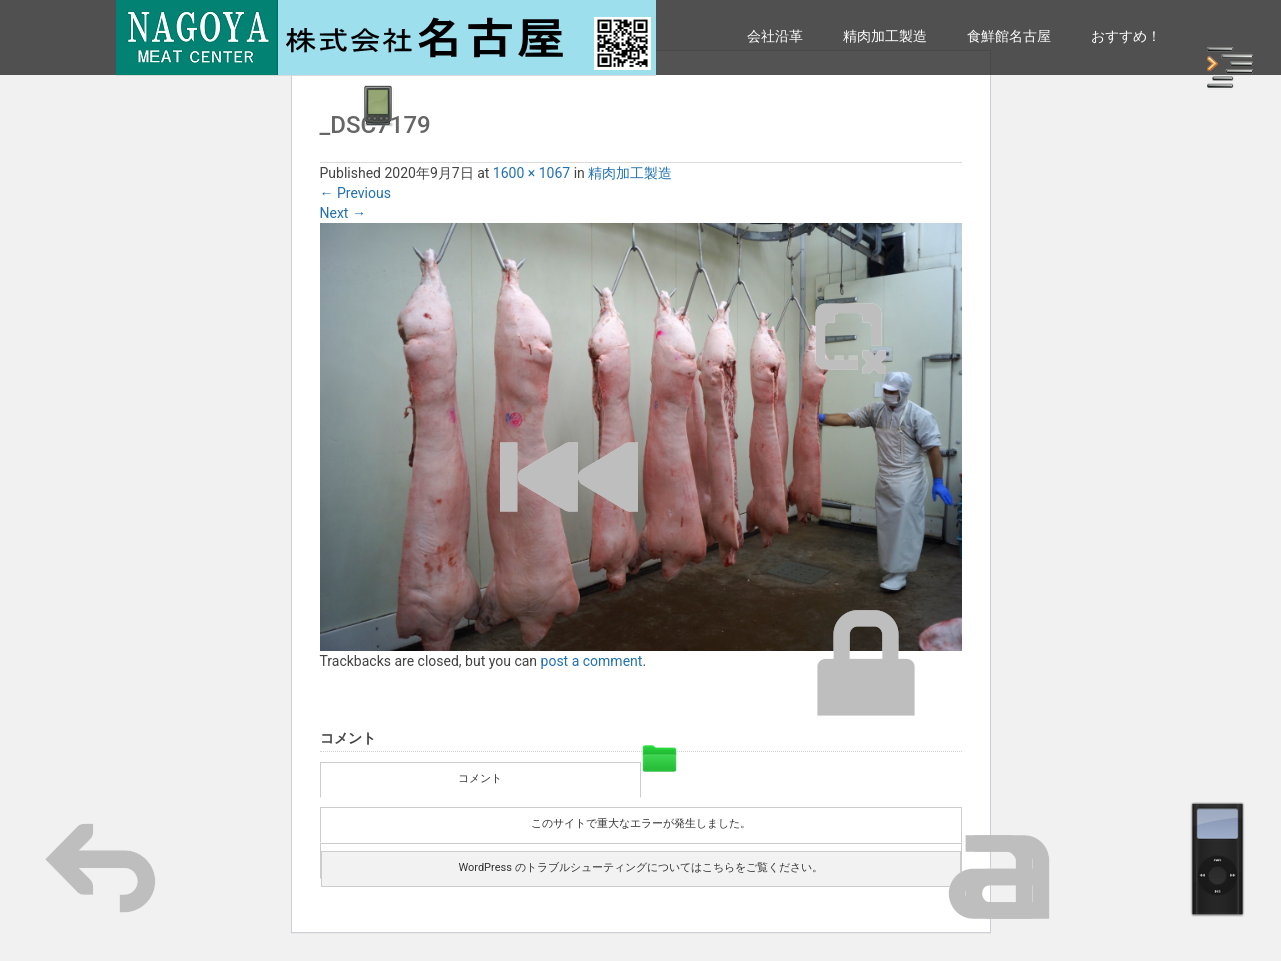 Image resolution: width=1281 pixels, height=961 pixels. What do you see at coordinates (102, 868) in the screenshot?
I see `undo the last action` at bounding box center [102, 868].